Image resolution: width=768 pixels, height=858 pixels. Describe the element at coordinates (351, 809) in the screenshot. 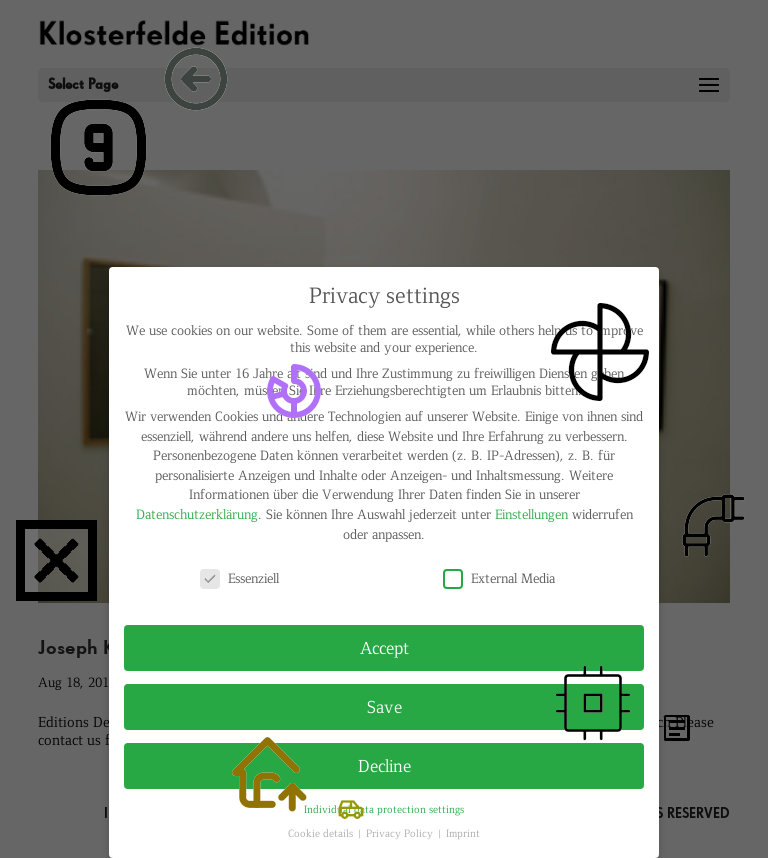

I see `access vehicle or driving settings` at that location.